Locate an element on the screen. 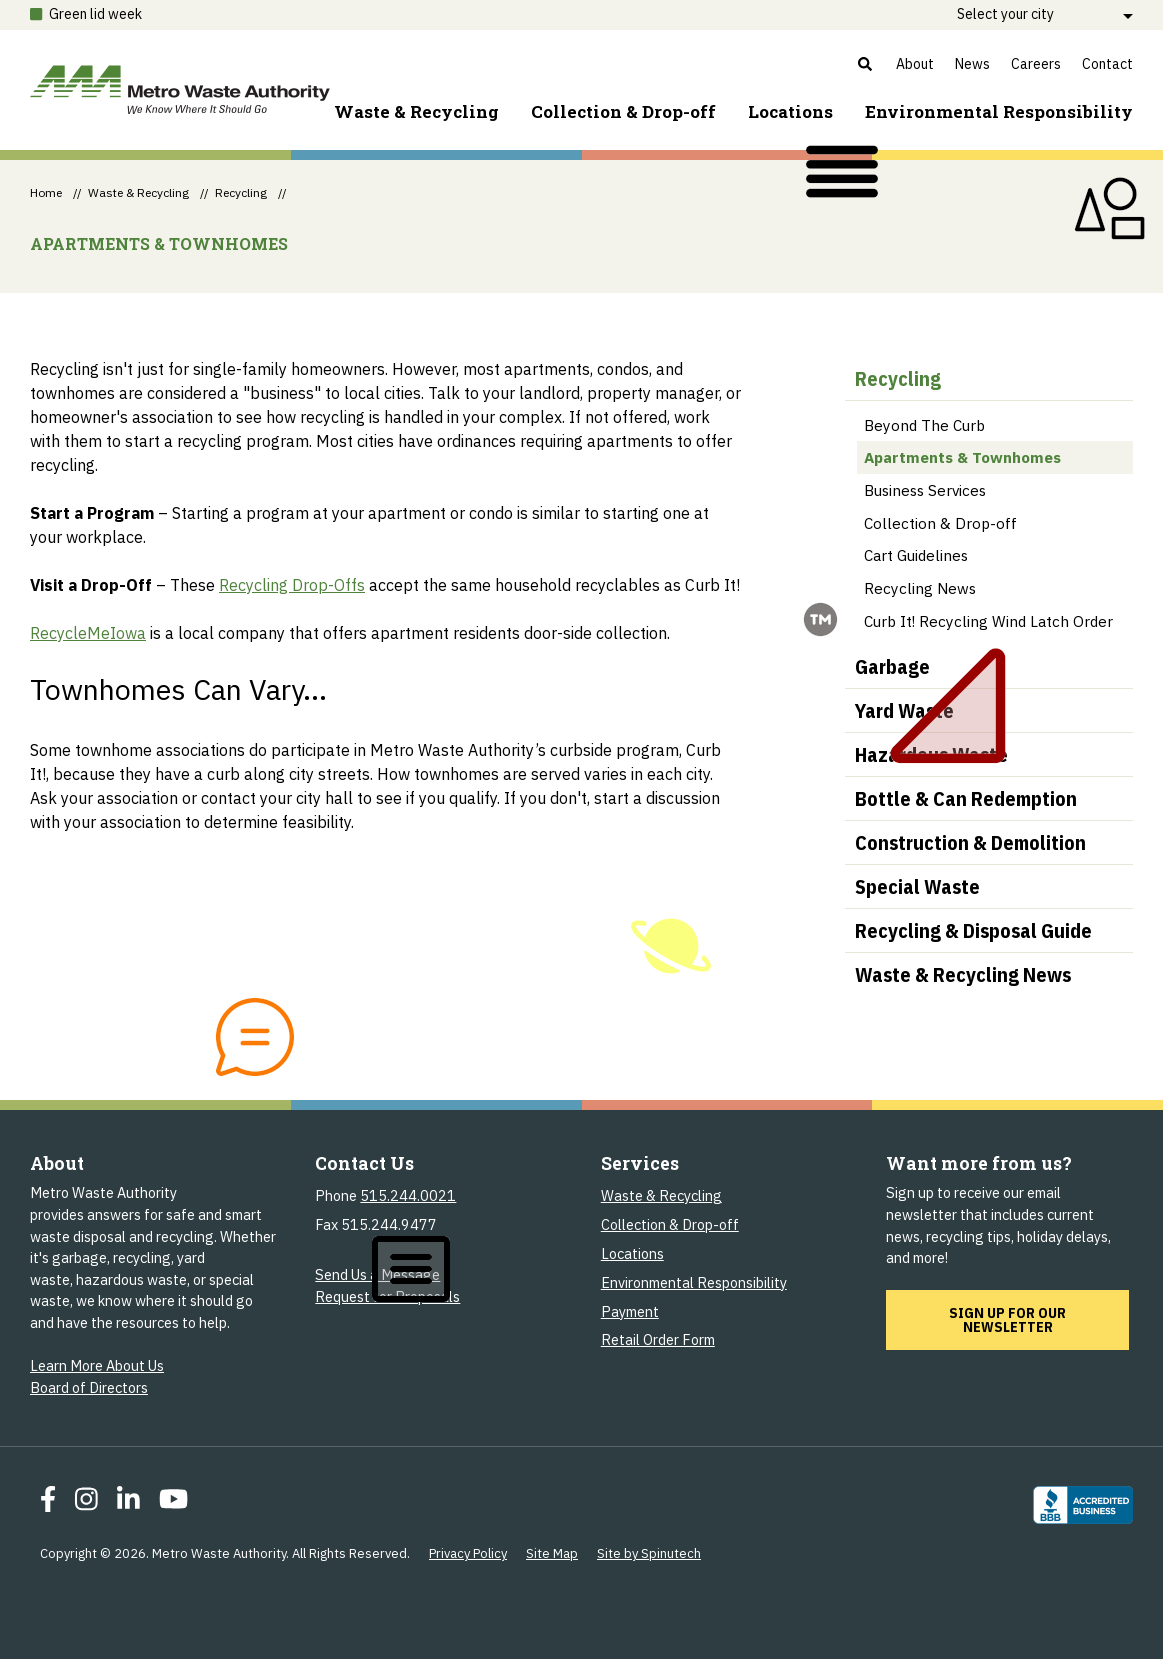 This screenshot has height=1659, width=1163. indicates trademarked content or branding is located at coordinates (820, 619).